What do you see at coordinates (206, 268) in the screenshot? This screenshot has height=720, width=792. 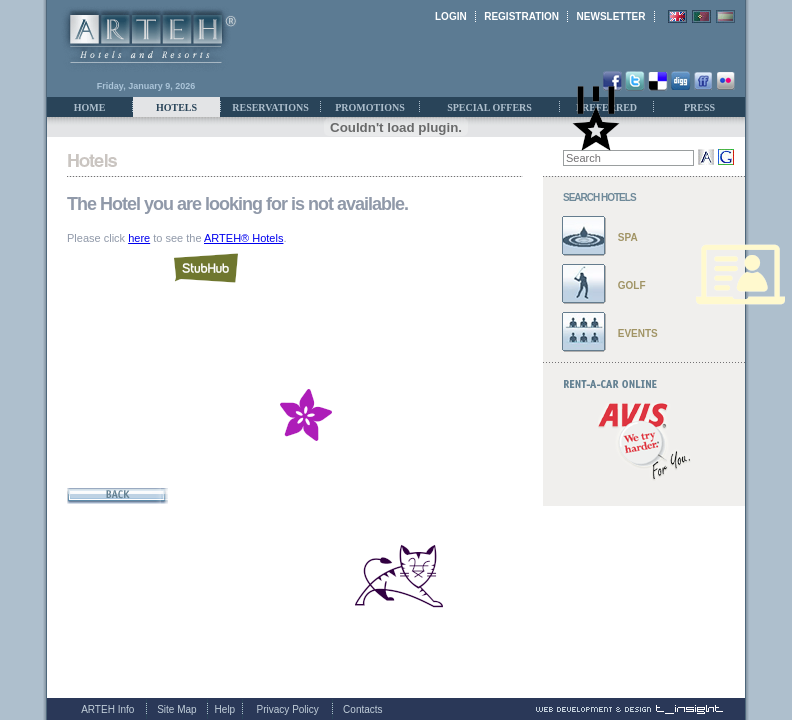 I see `open the StubHub app` at bounding box center [206, 268].